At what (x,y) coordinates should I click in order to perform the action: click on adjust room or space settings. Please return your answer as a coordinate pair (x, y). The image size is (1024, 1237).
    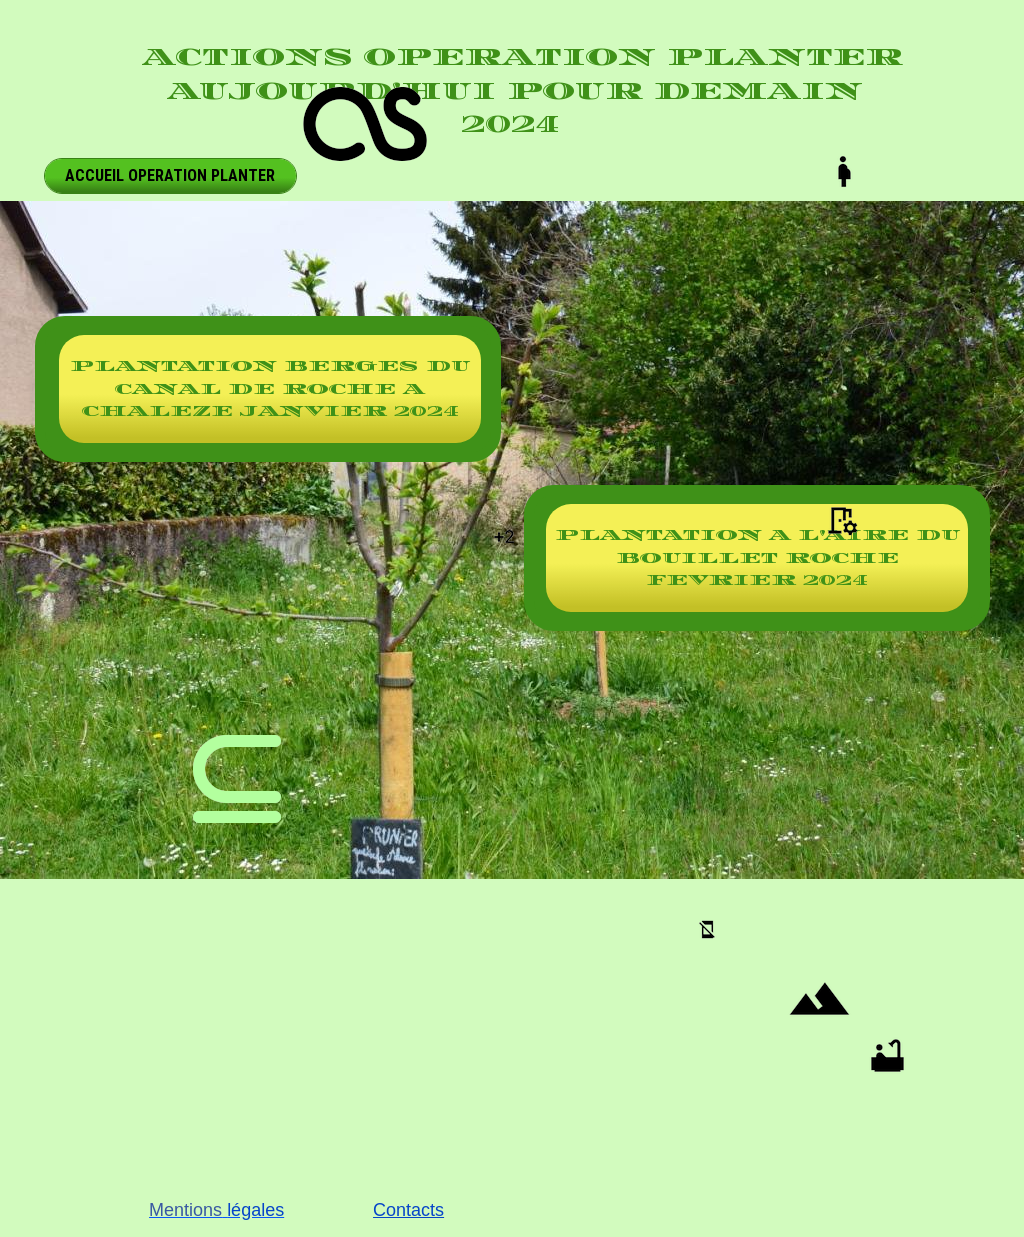
    Looking at the image, I should click on (841, 520).